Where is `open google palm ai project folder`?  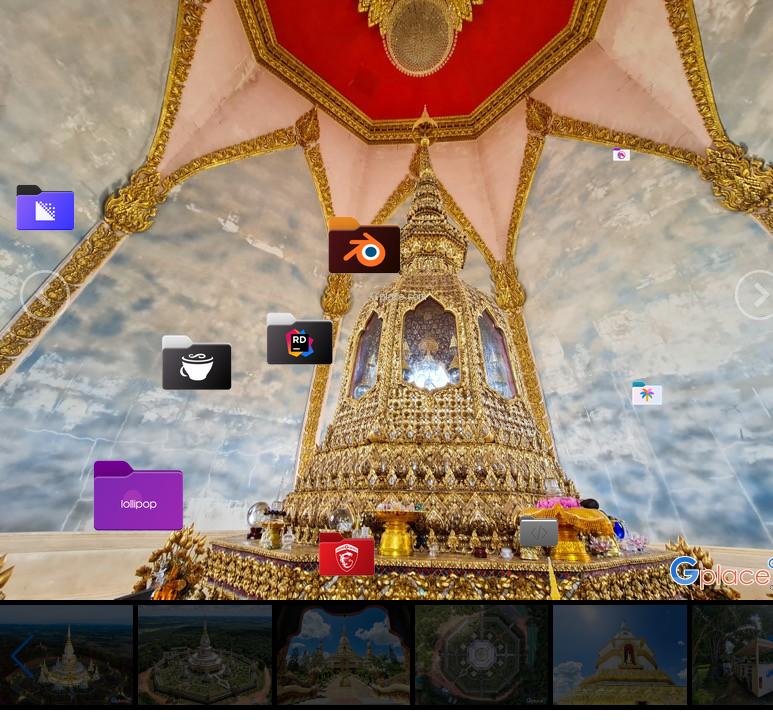 open google palm ai project folder is located at coordinates (647, 394).